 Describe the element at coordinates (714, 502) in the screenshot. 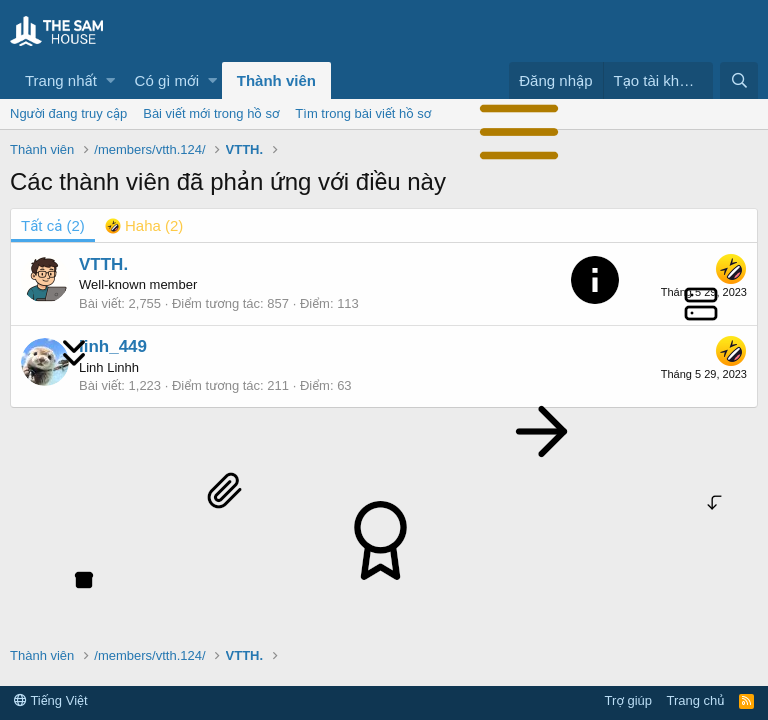

I see `go back and down in navigation` at that location.